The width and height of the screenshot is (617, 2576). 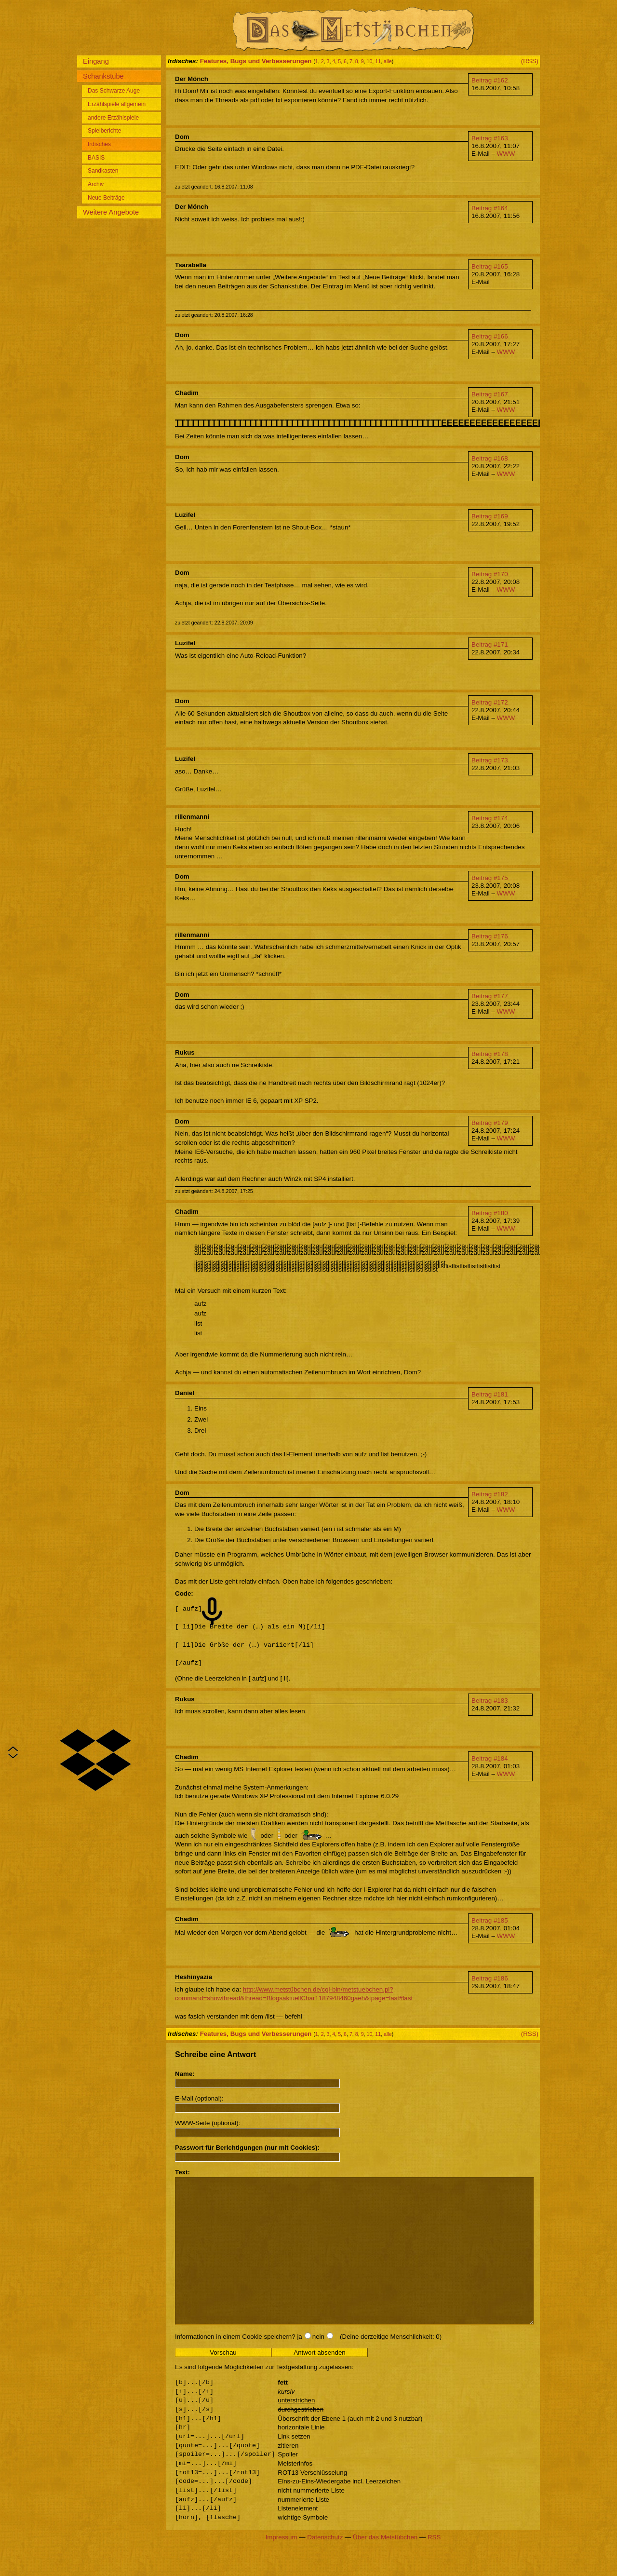 What do you see at coordinates (95, 1760) in the screenshot?
I see `open Dropbox cloud storage` at bounding box center [95, 1760].